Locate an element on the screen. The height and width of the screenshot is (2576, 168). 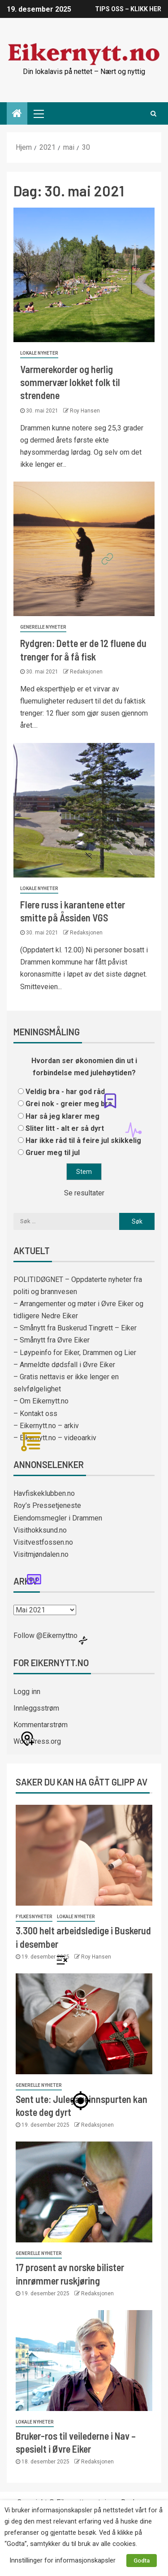
remove item from list is located at coordinates (62, 1960).